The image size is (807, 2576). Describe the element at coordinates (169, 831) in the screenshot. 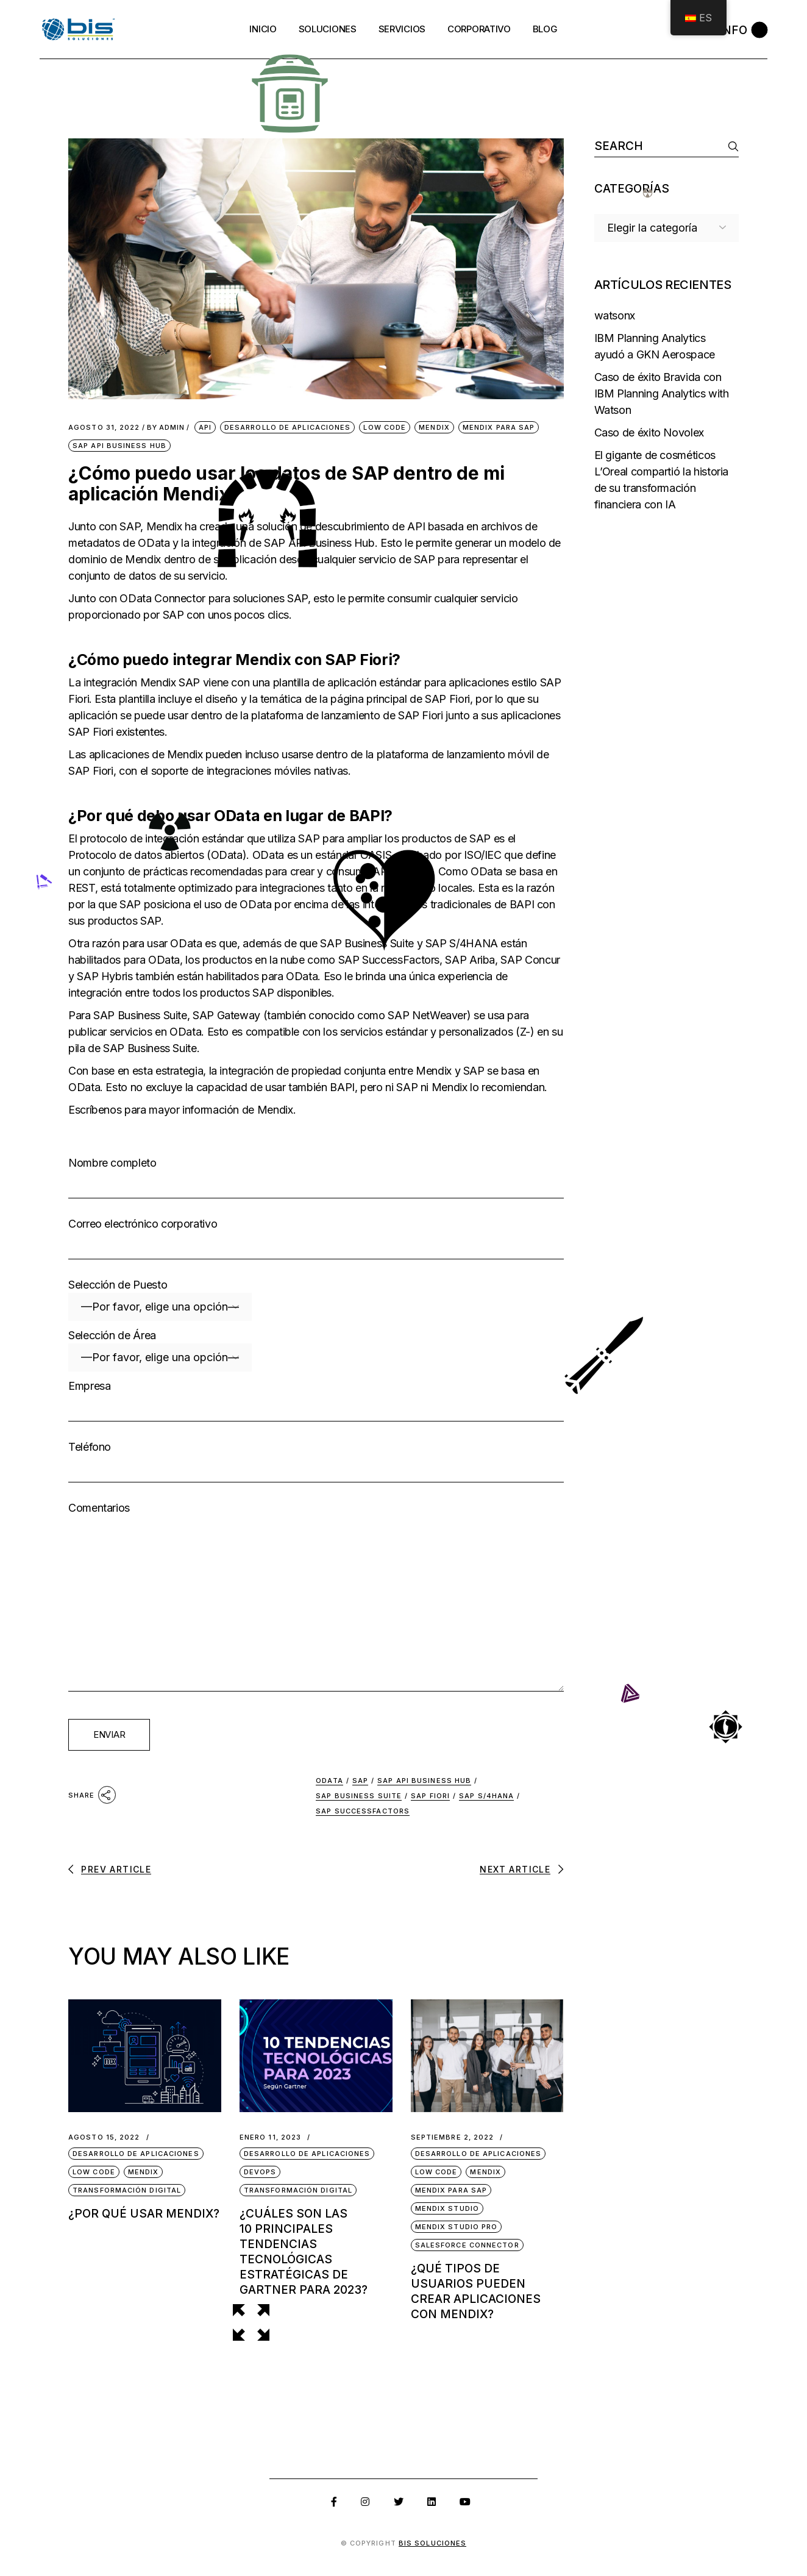

I see `indicates radioactive or hazardous material warning` at that location.